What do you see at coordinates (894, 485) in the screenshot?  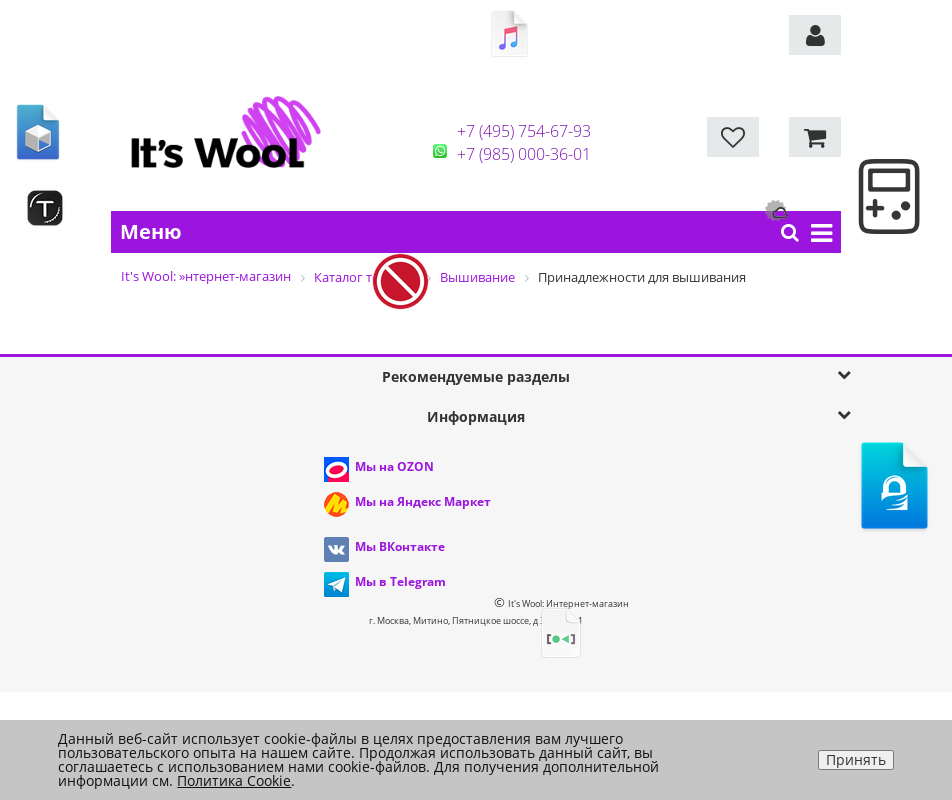 I see `a PGP-encrypted file` at bounding box center [894, 485].